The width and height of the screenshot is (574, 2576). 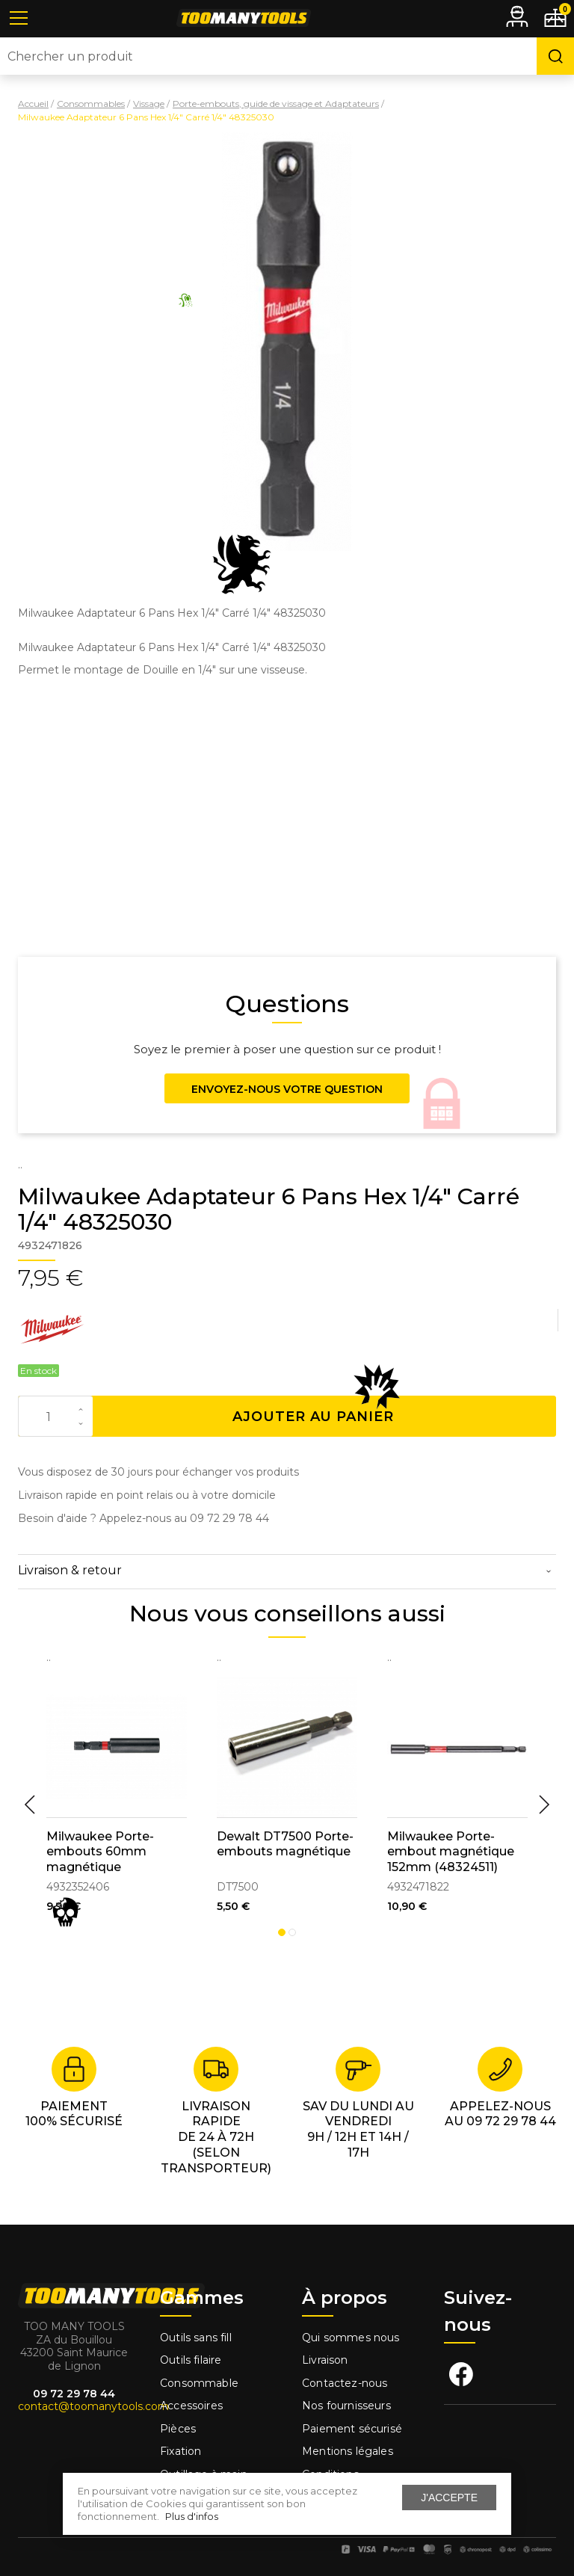 What do you see at coordinates (377, 1387) in the screenshot?
I see `give a high-five or celebrate with another player` at bounding box center [377, 1387].